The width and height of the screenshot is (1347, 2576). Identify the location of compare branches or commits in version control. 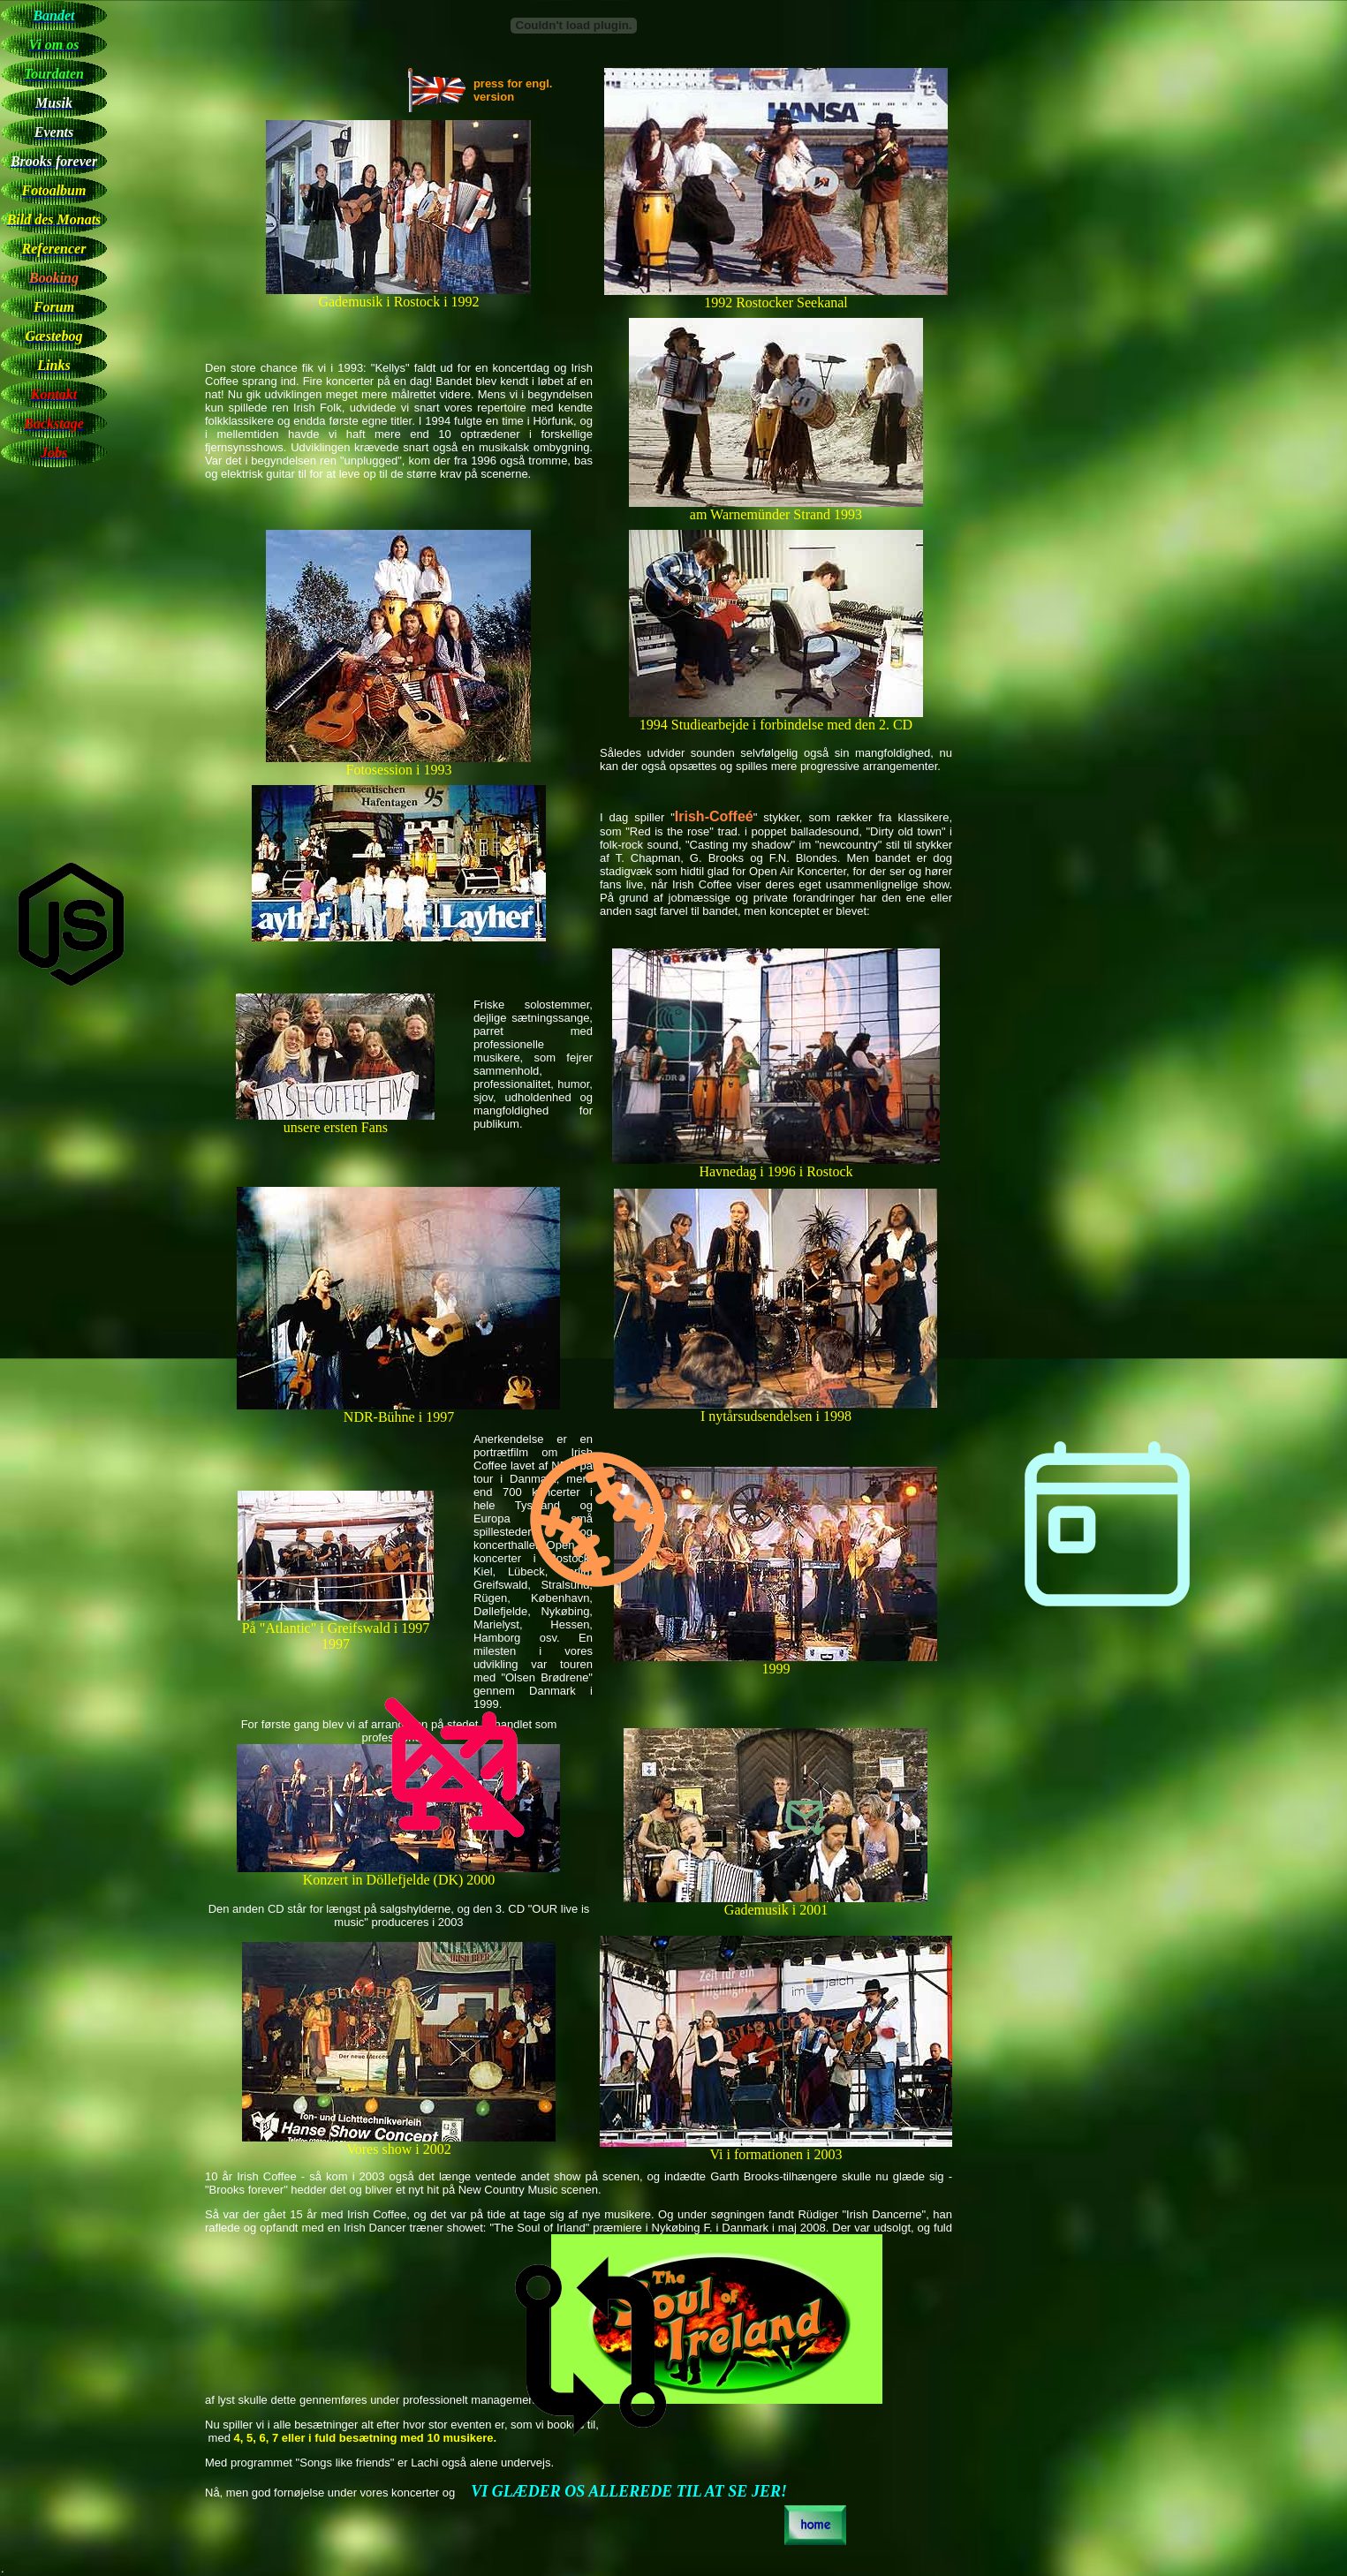
(590, 2346).